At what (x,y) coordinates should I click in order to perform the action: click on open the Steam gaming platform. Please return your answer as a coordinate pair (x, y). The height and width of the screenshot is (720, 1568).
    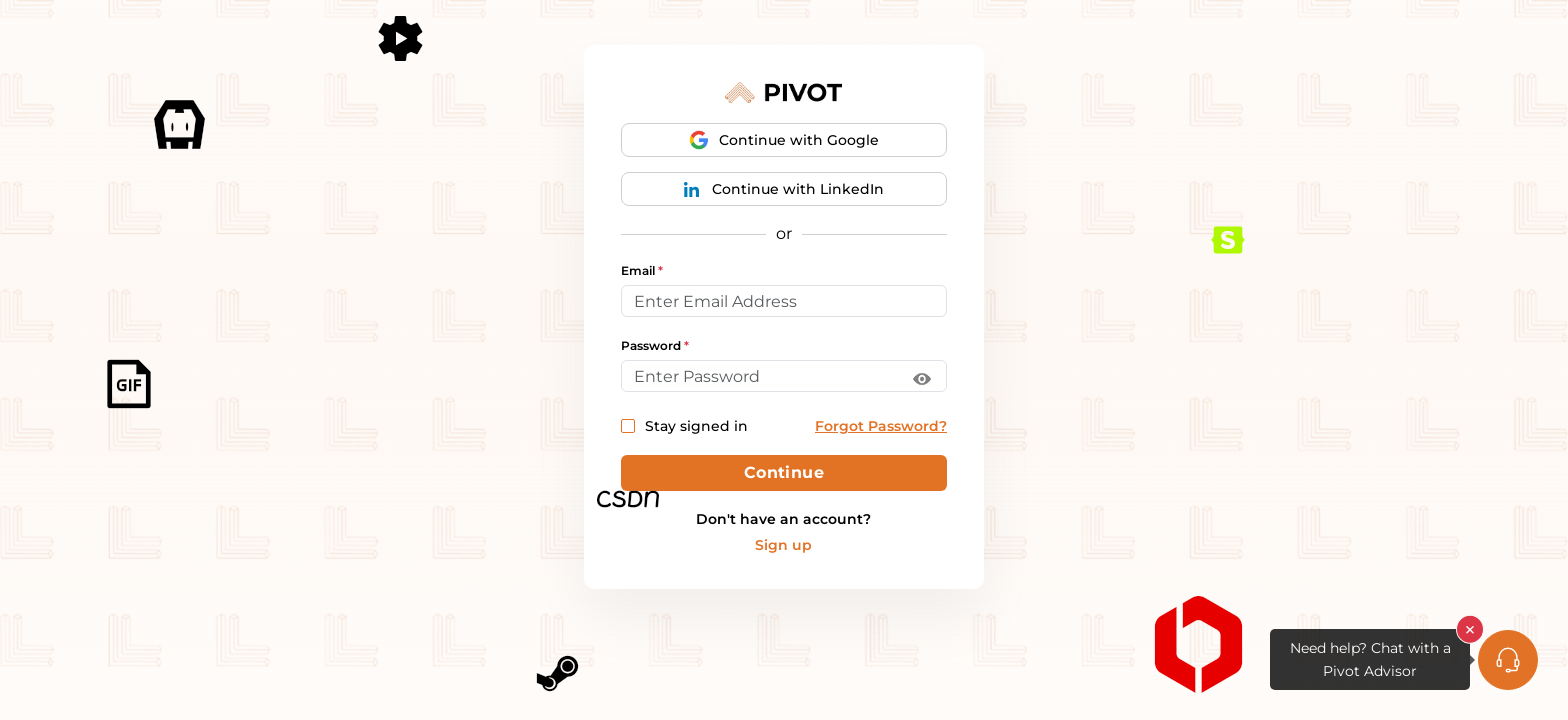
    Looking at the image, I should click on (557, 673).